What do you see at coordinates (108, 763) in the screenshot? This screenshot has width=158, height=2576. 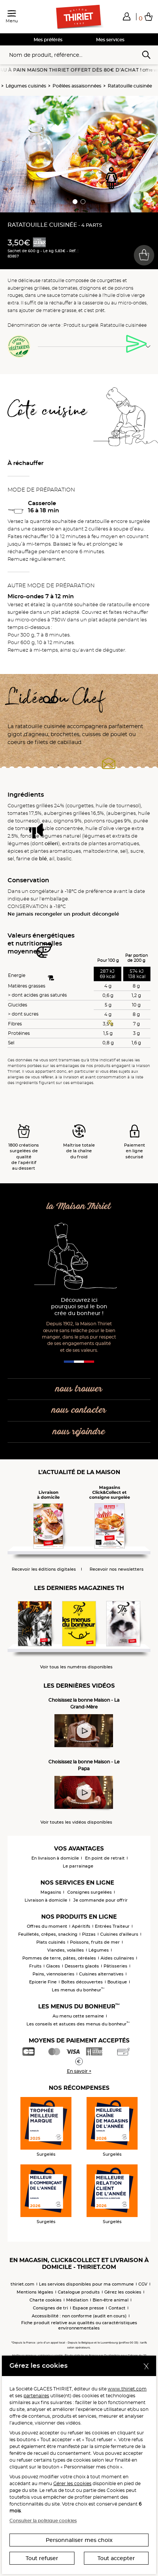 I see `view an opened or read email` at bounding box center [108, 763].